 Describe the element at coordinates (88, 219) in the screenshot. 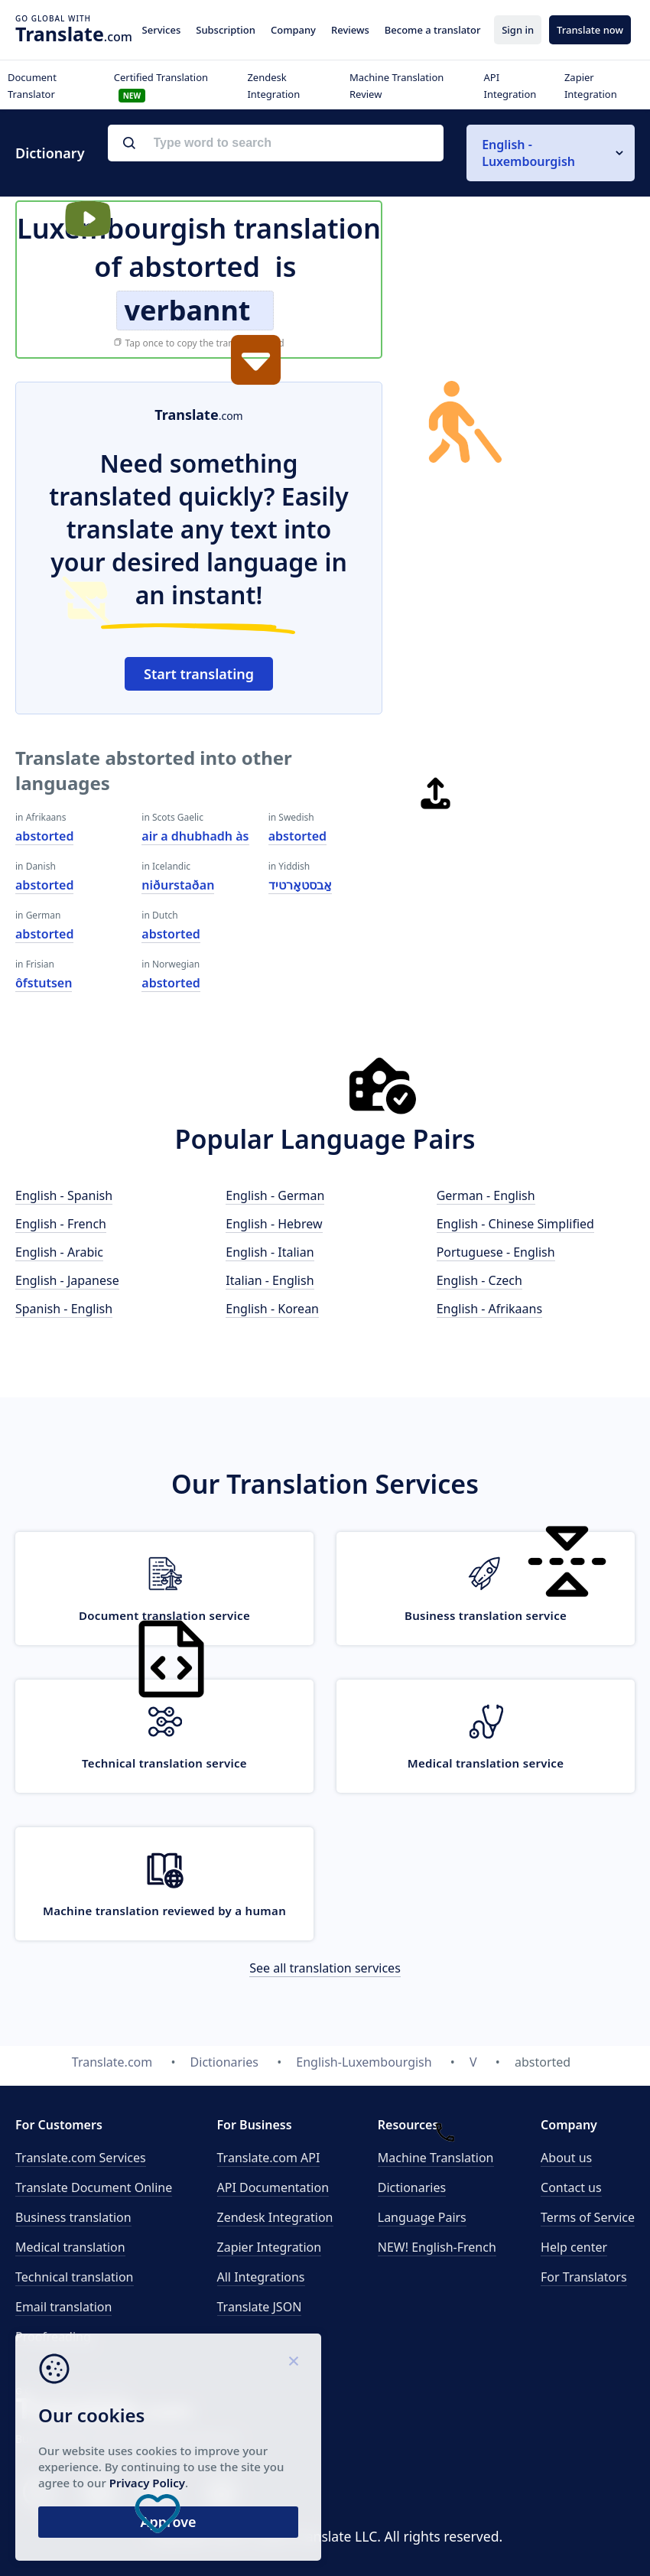

I see `open YouTube app` at that location.